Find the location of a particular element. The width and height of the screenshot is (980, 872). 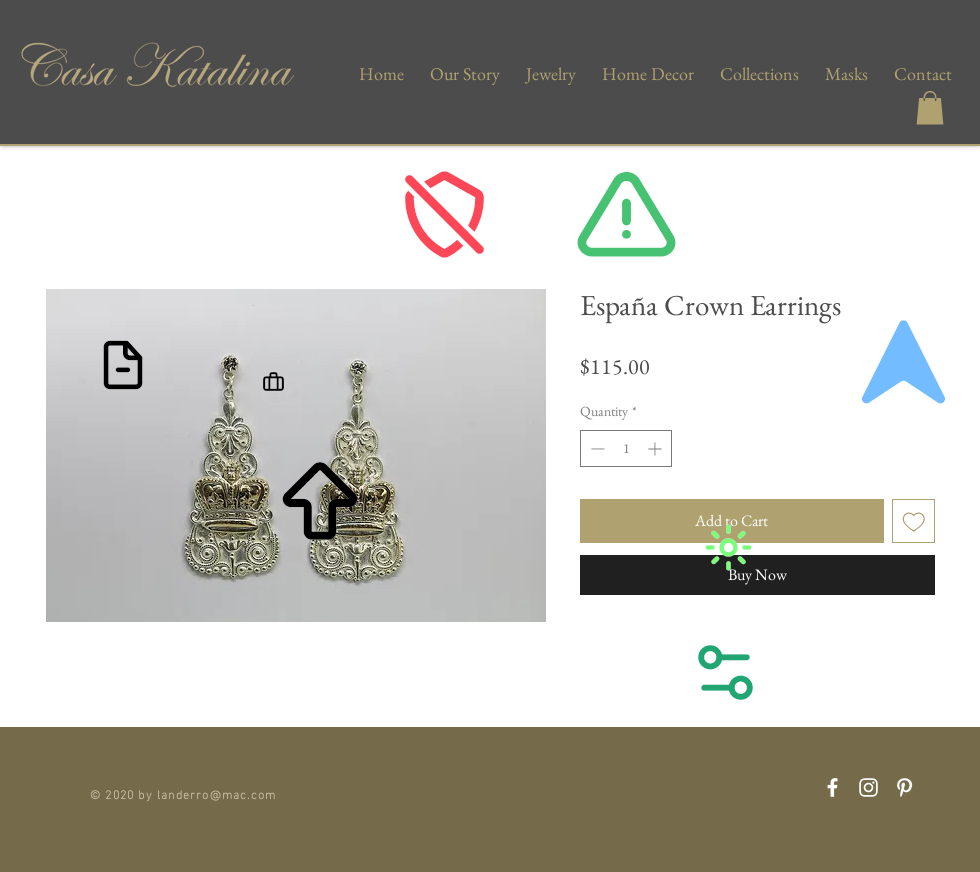

disable security protection is located at coordinates (444, 214).